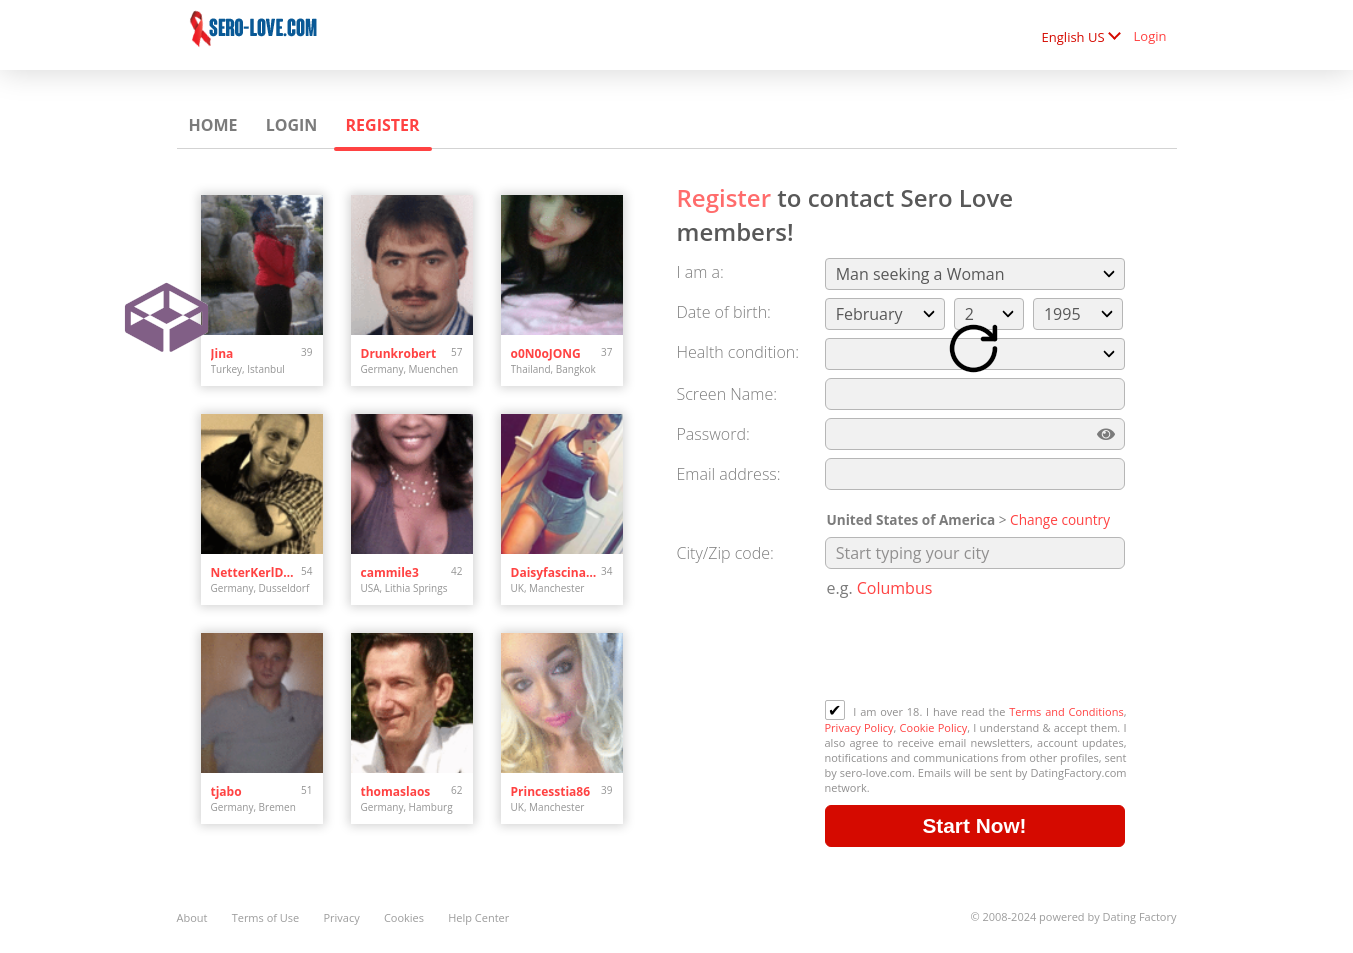  I want to click on open codepen to view or edit code snippets, so click(166, 318).